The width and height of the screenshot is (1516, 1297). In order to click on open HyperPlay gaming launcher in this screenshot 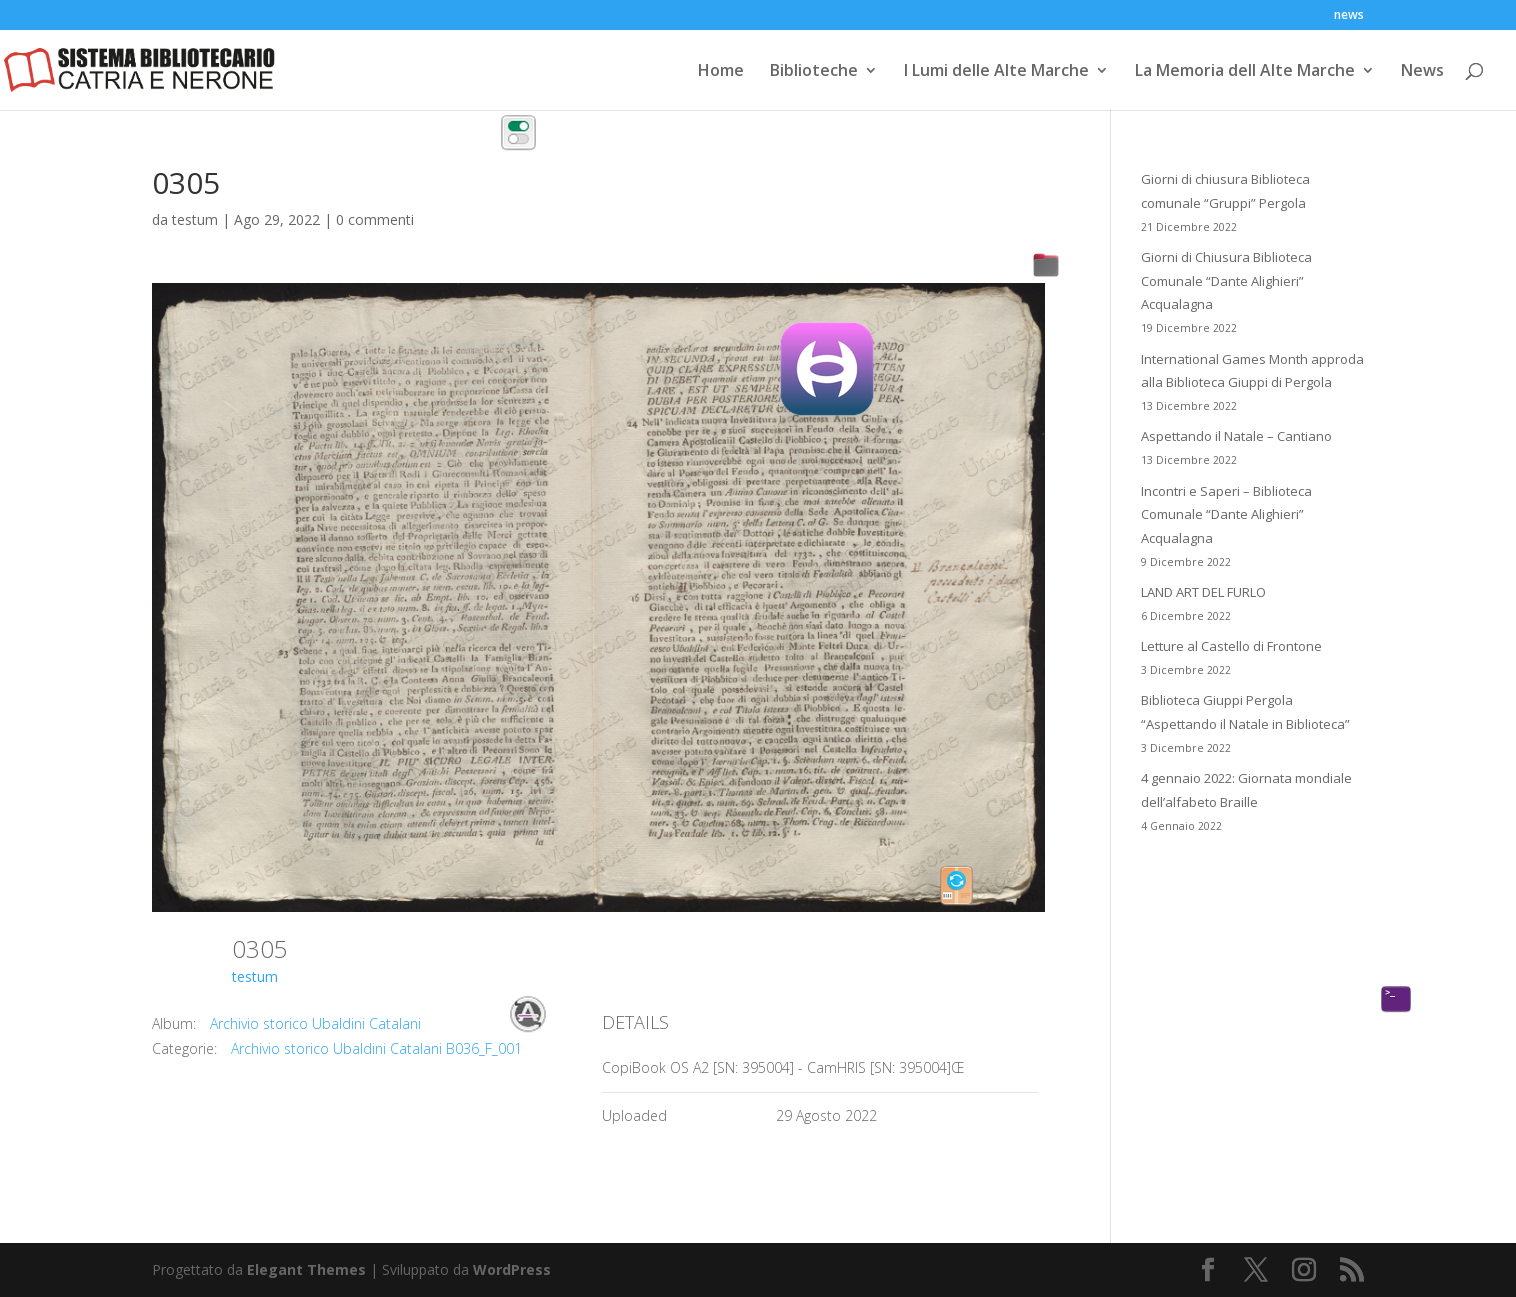, I will do `click(827, 369)`.